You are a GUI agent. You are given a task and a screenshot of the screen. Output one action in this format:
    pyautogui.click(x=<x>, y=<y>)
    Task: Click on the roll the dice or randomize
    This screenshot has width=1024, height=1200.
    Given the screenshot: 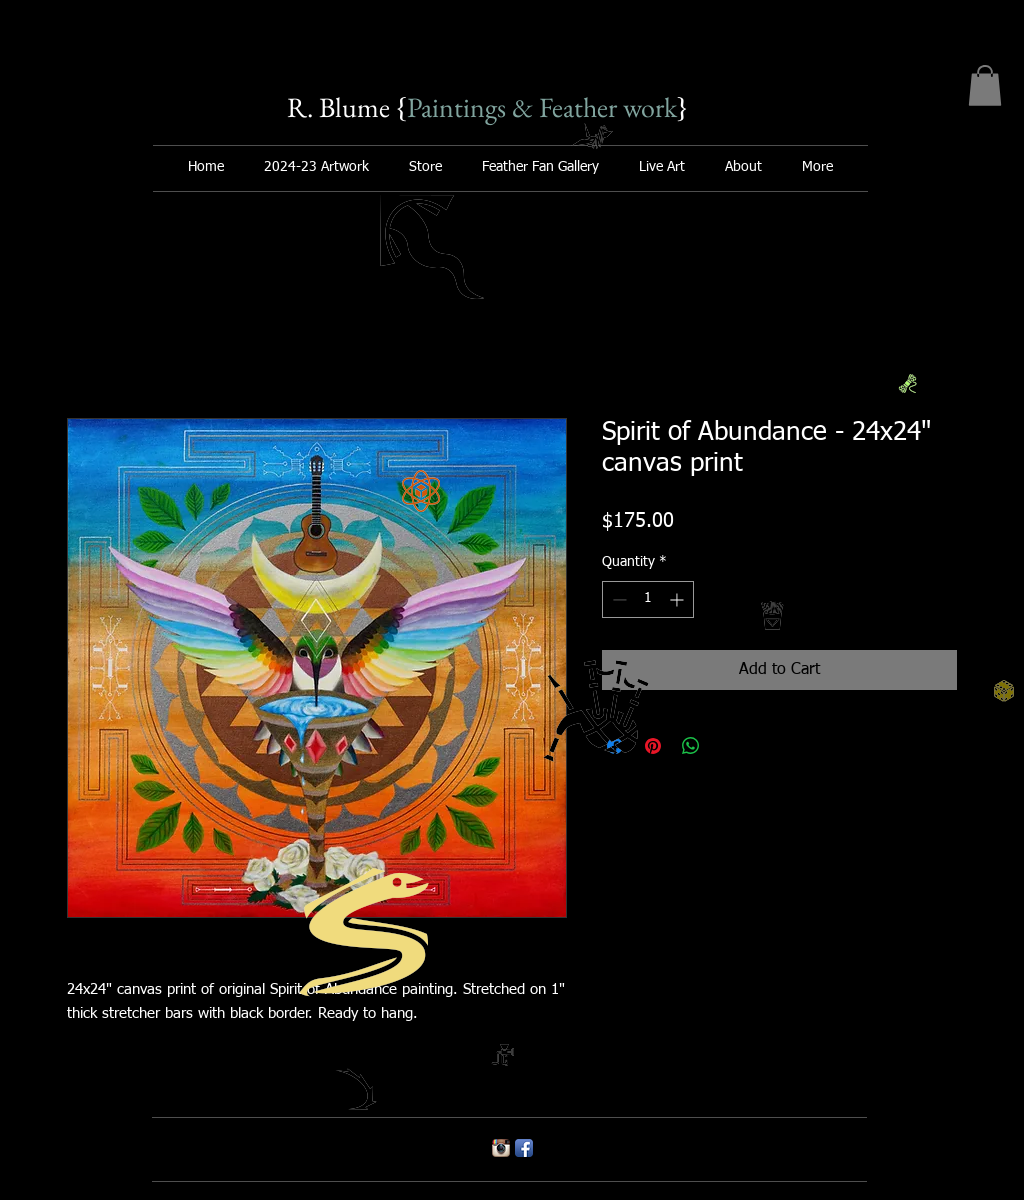 What is the action you would take?
    pyautogui.click(x=1004, y=691)
    